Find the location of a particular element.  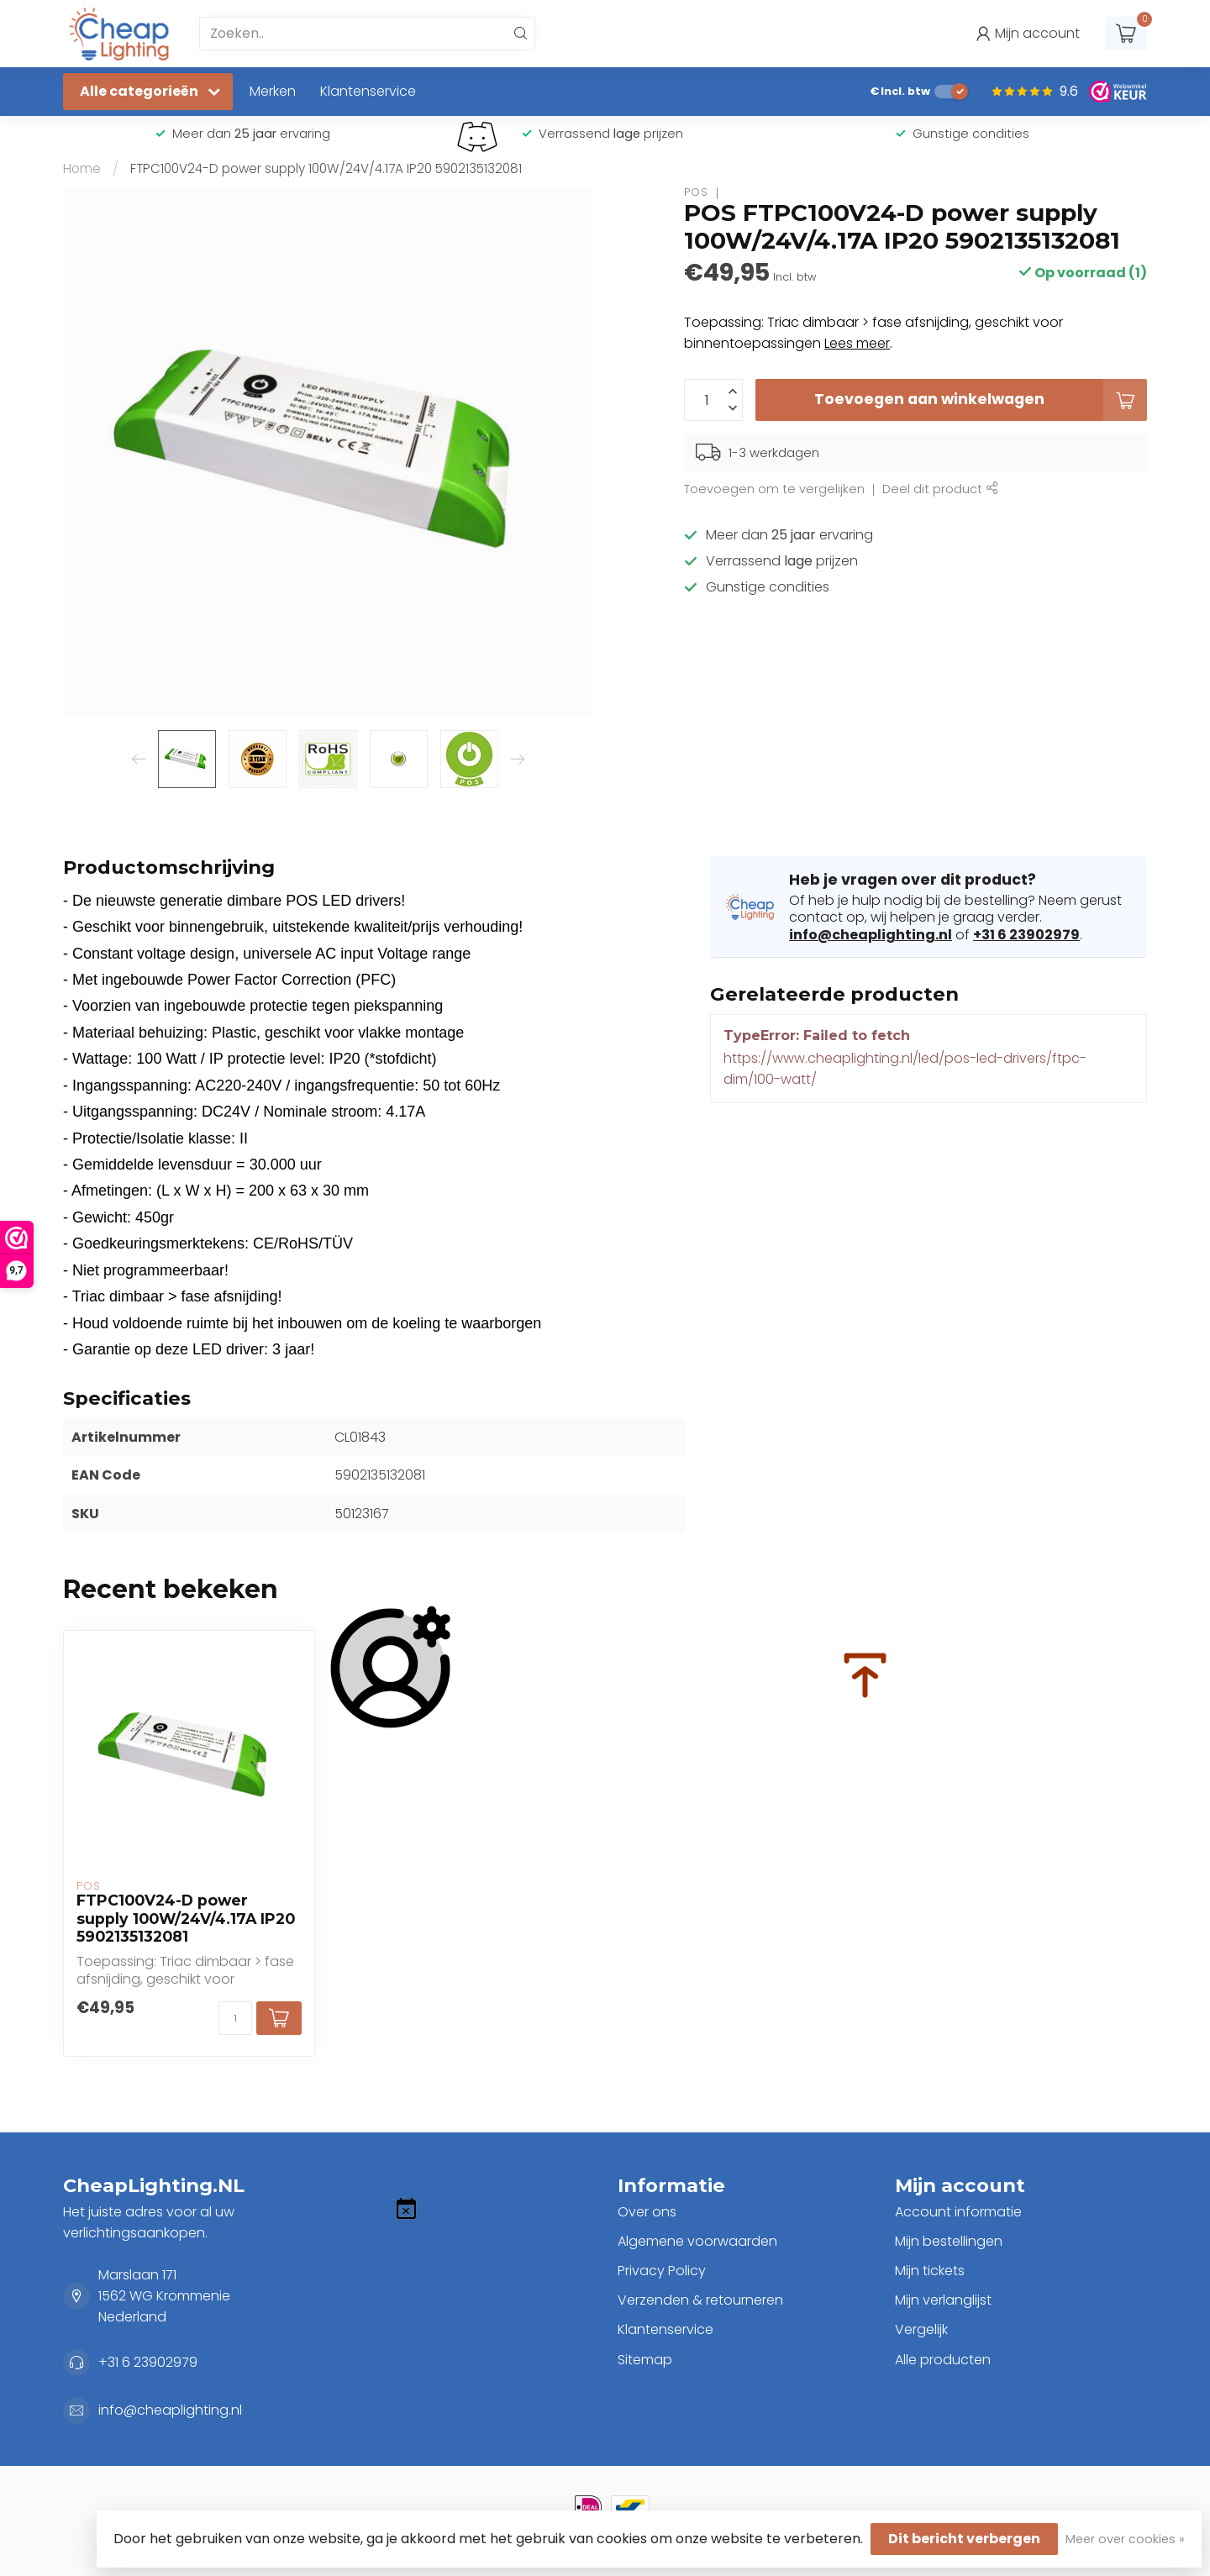

access user profile settings is located at coordinates (390, 1668).